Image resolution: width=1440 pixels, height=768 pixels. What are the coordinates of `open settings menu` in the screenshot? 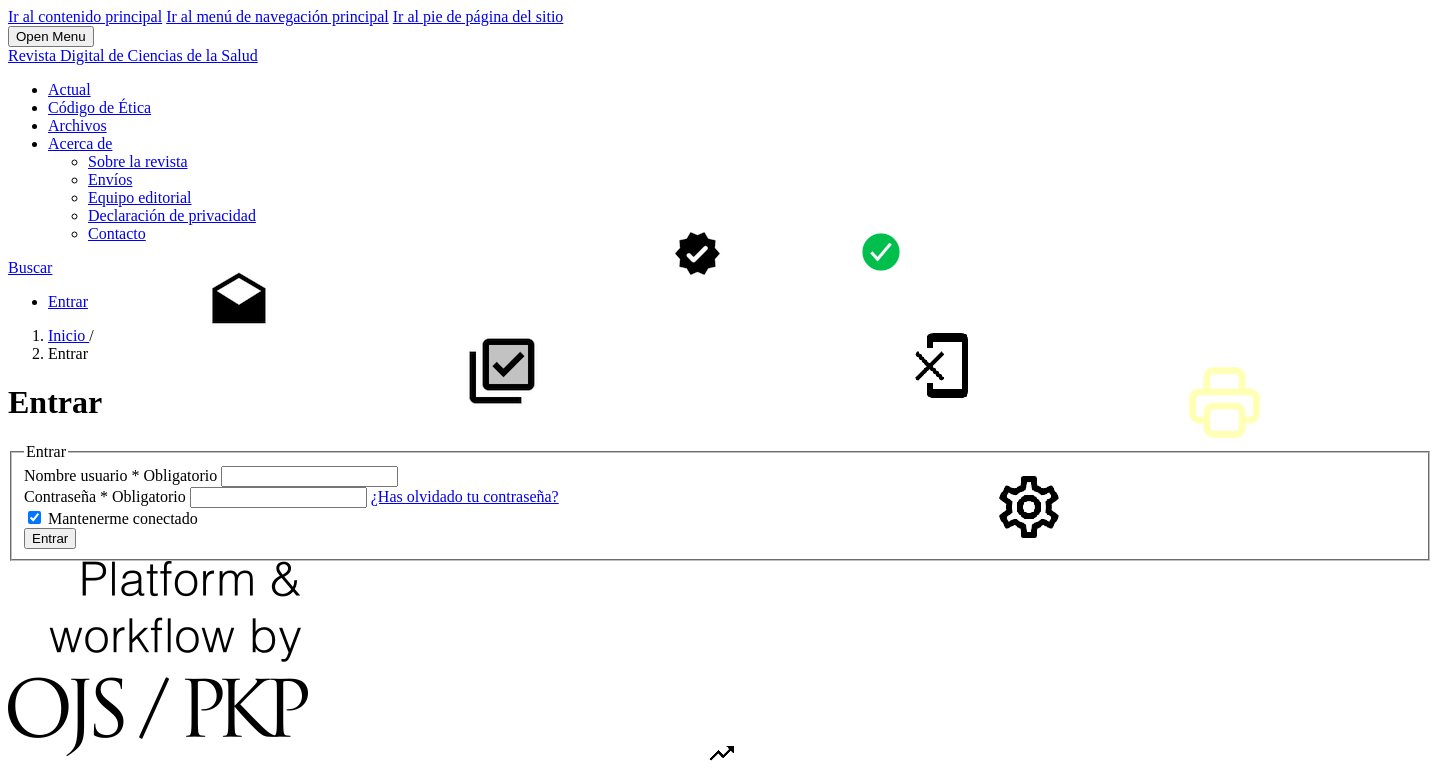 It's located at (1029, 507).